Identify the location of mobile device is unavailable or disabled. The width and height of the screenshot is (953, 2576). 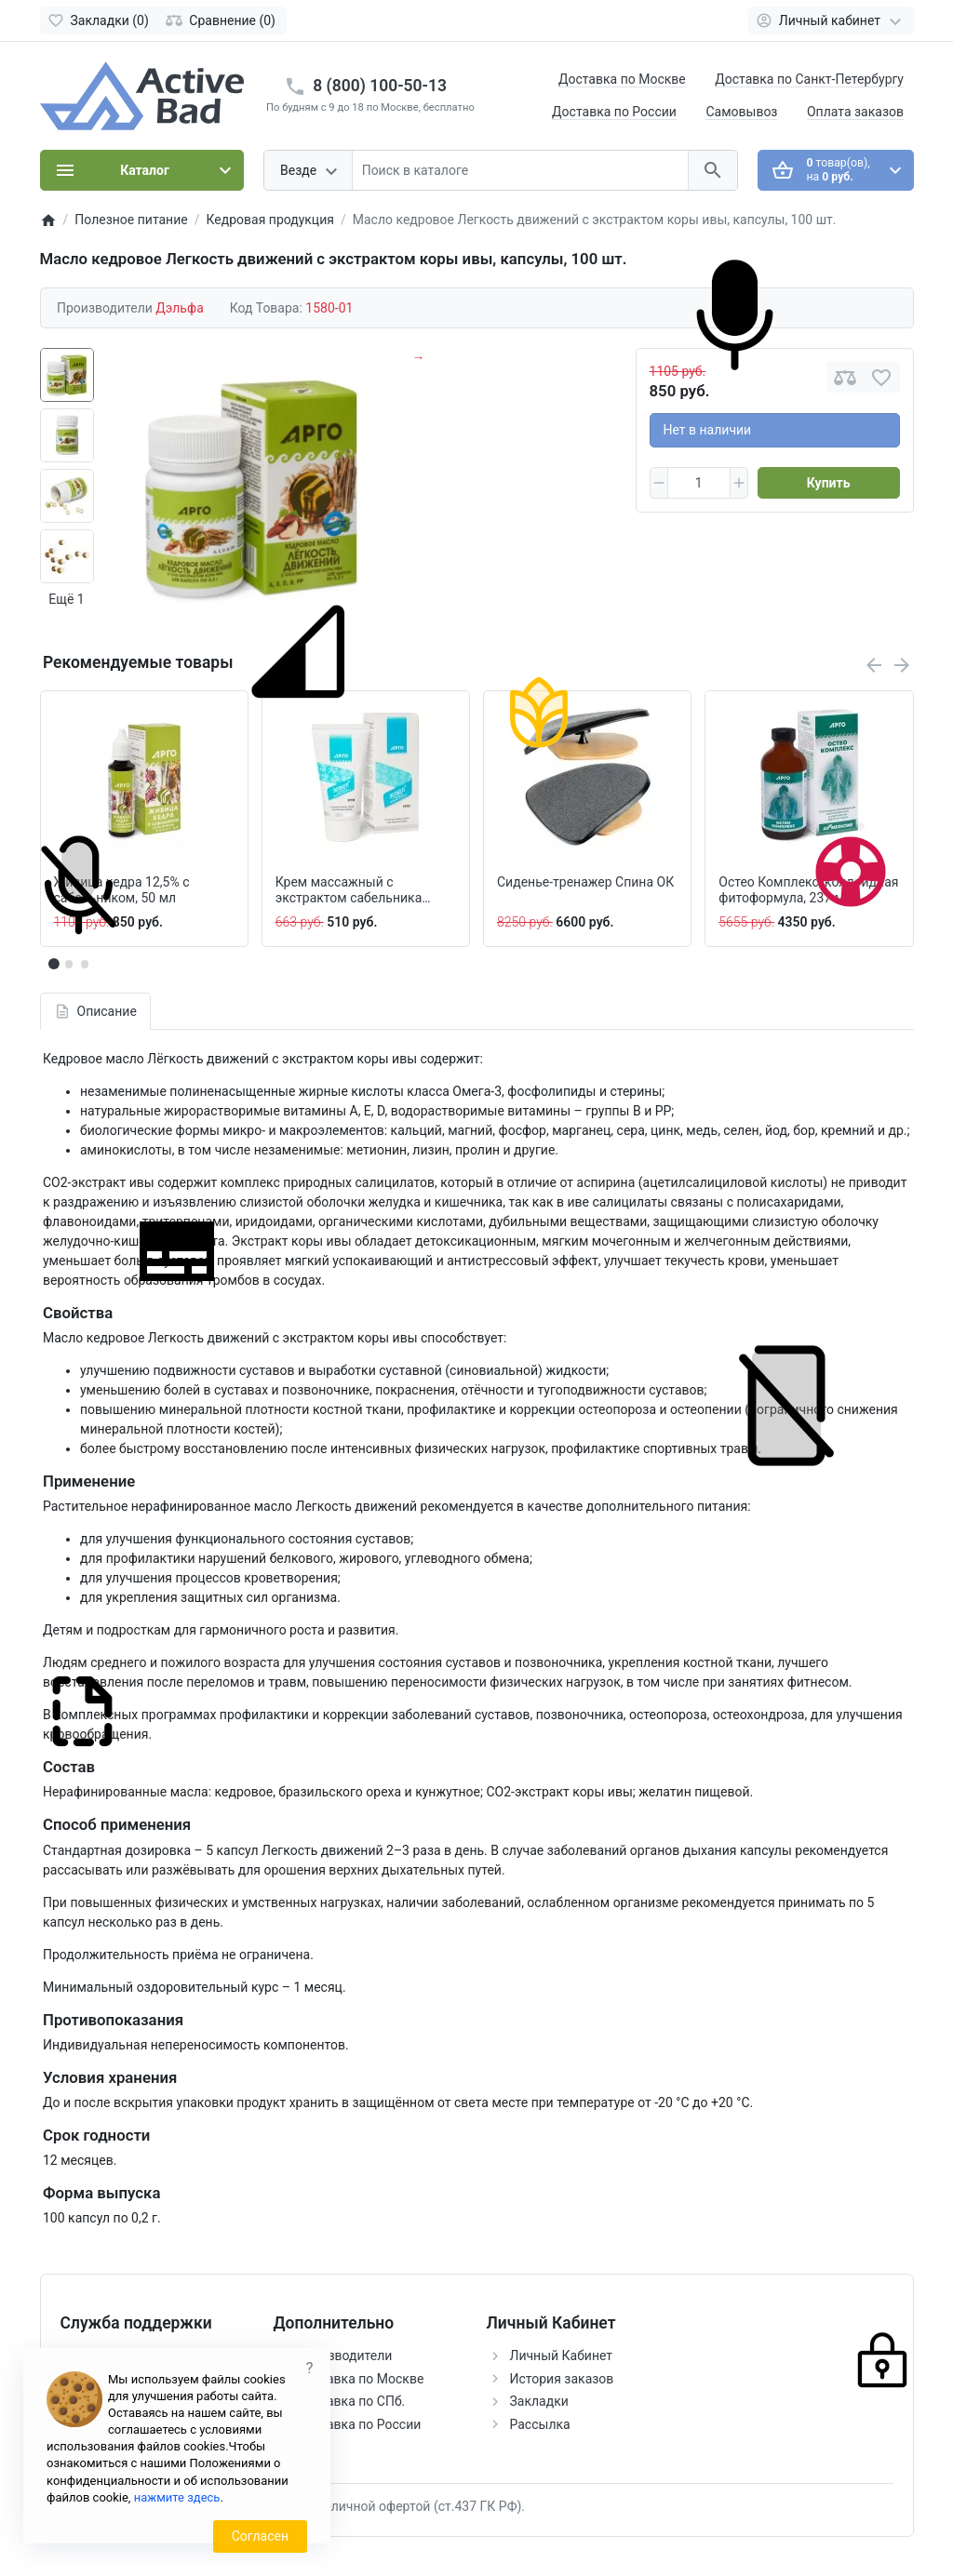
(786, 1406).